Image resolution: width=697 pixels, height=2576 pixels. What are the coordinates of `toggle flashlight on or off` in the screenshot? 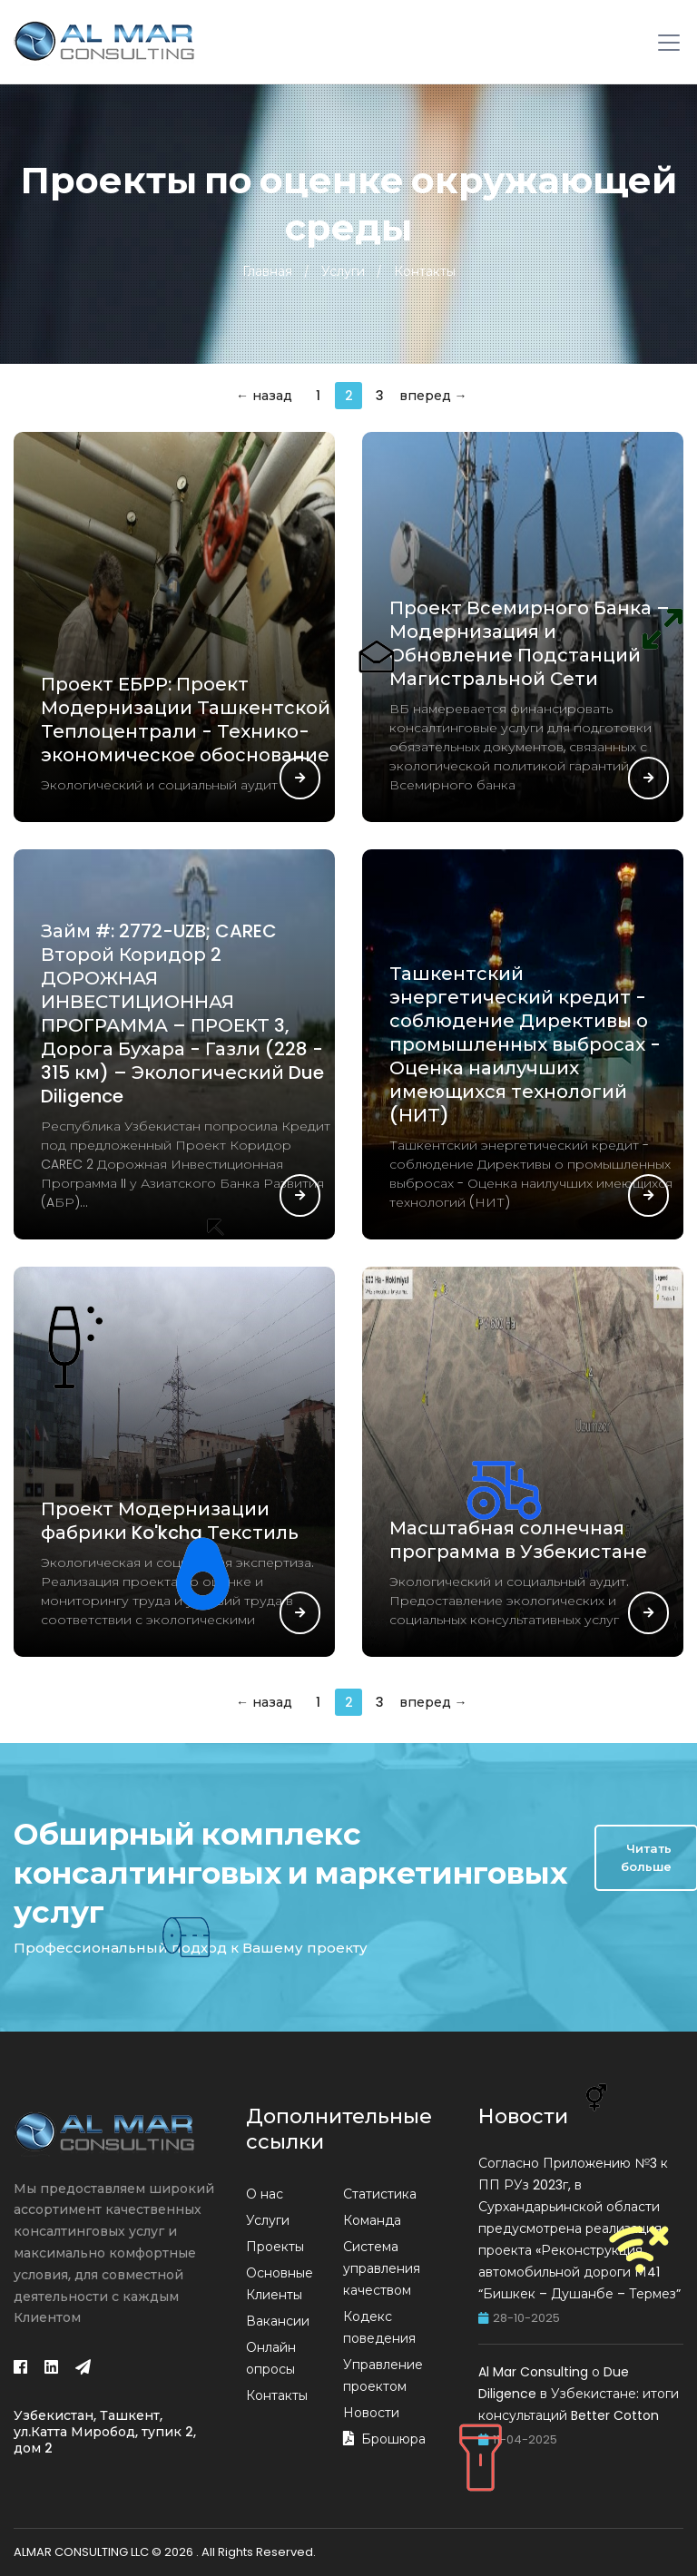 It's located at (480, 2457).